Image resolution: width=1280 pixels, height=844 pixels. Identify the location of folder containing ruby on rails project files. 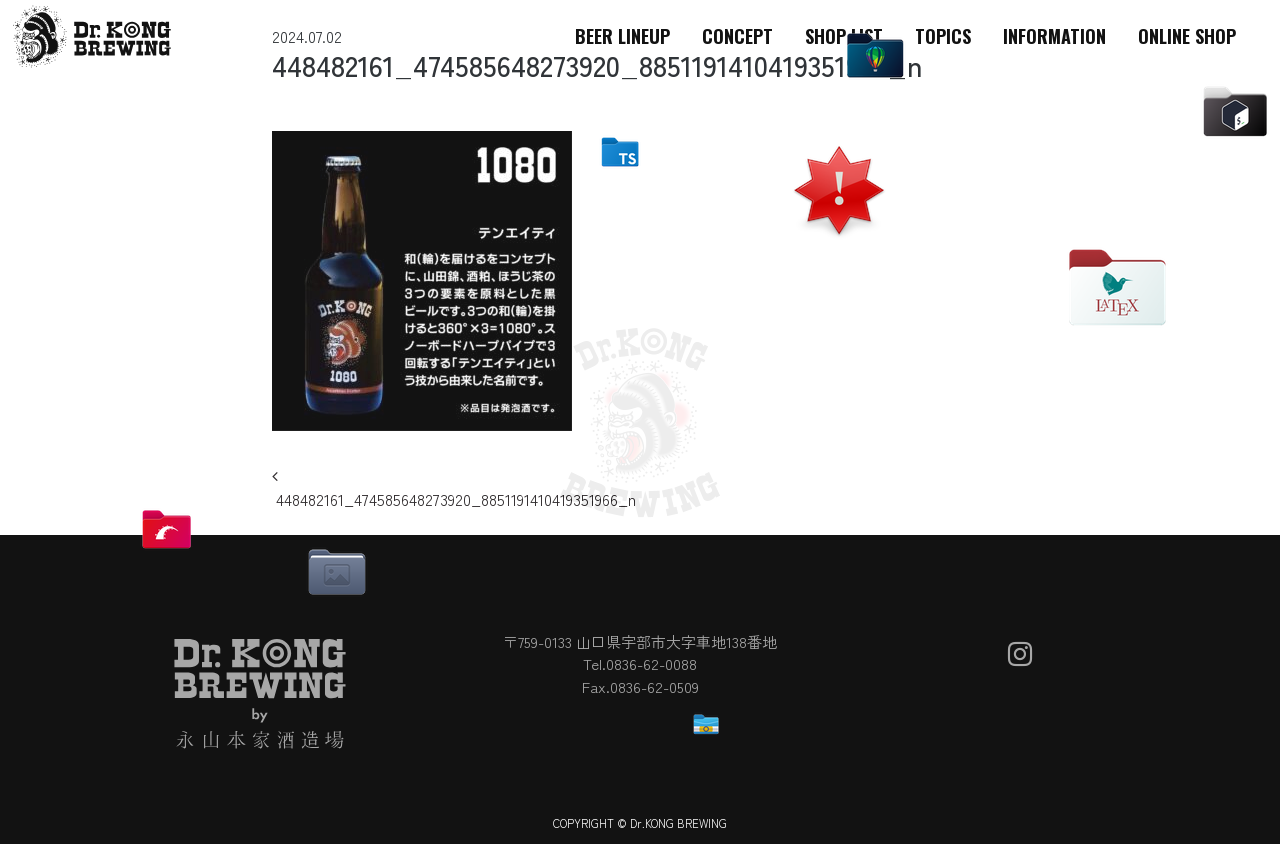
(166, 530).